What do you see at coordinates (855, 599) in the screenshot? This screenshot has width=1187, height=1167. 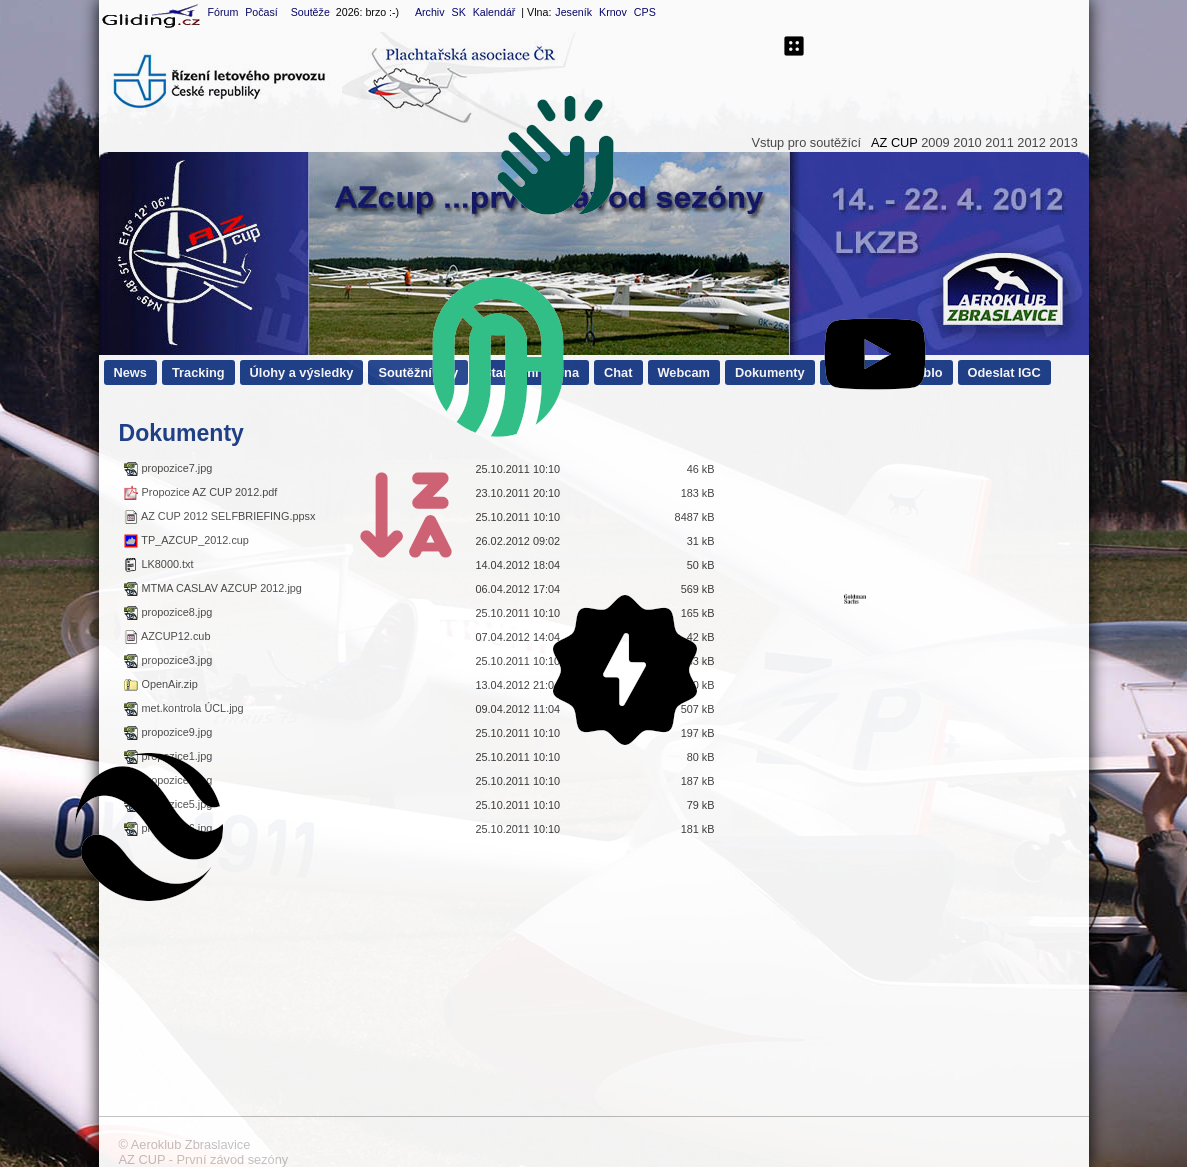 I see `Goldman Sachs company logo` at bounding box center [855, 599].